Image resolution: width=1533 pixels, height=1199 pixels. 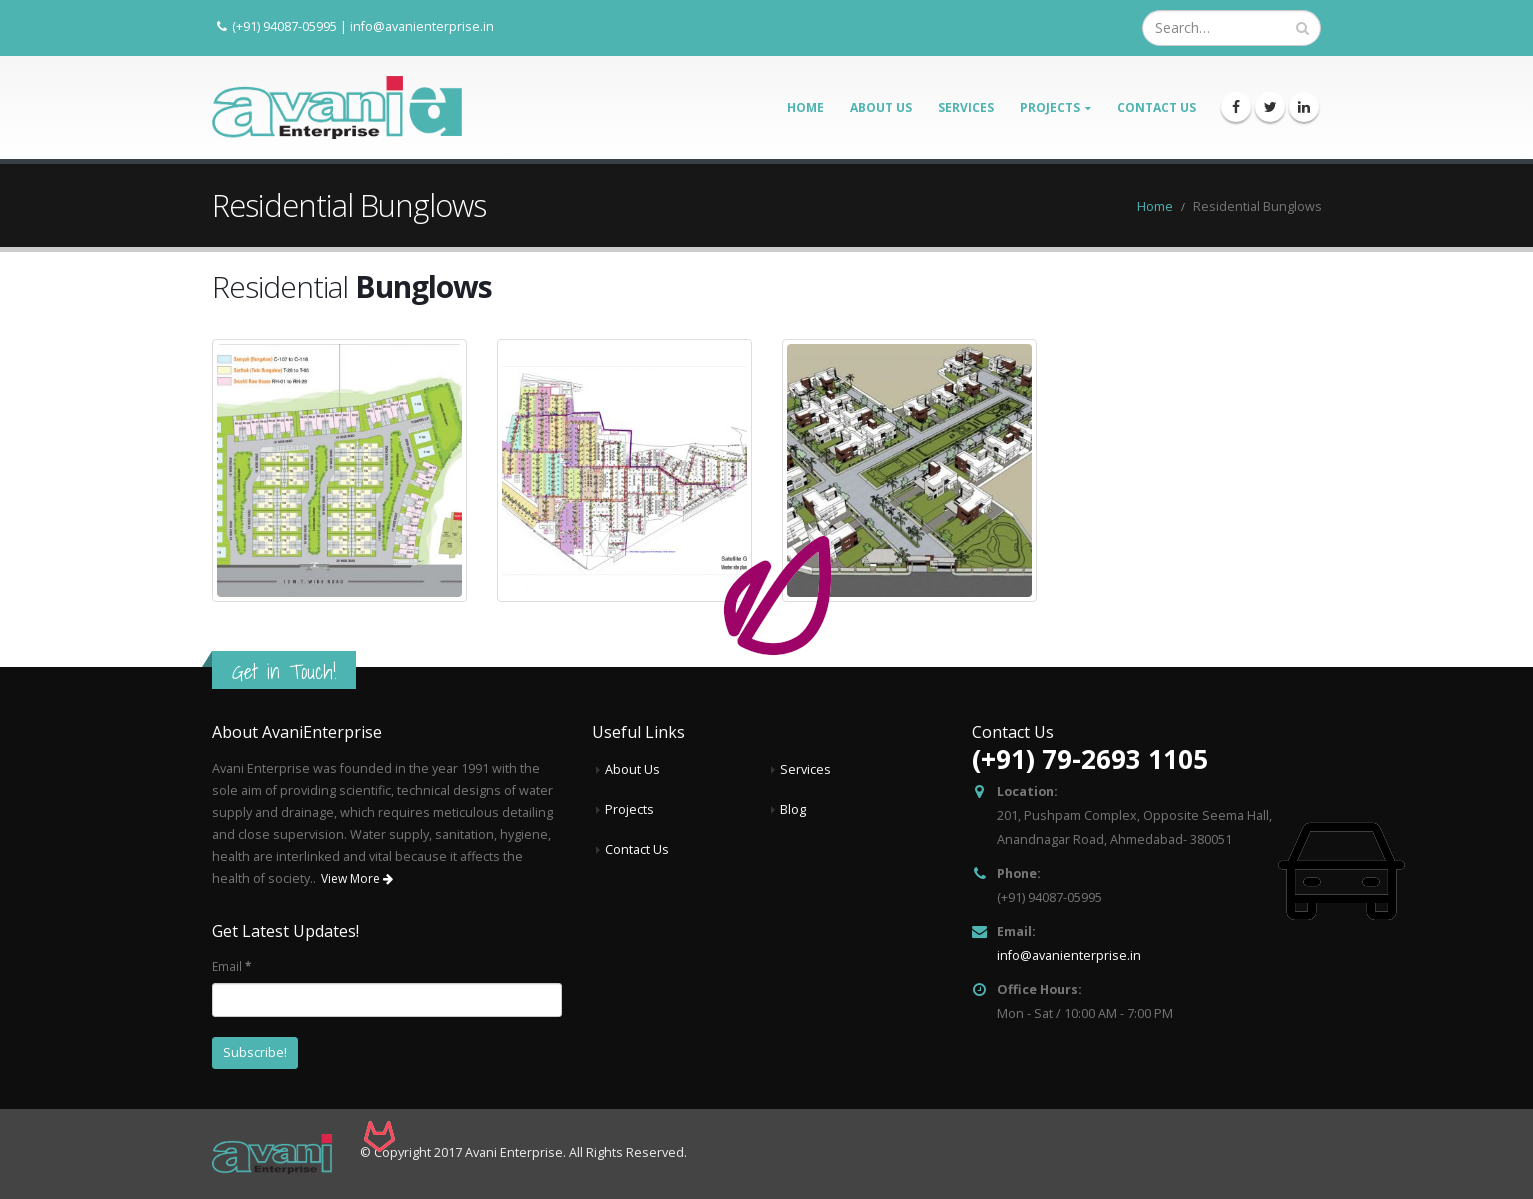 What do you see at coordinates (379, 1136) in the screenshot?
I see `link to GitLab repository` at bounding box center [379, 1136].